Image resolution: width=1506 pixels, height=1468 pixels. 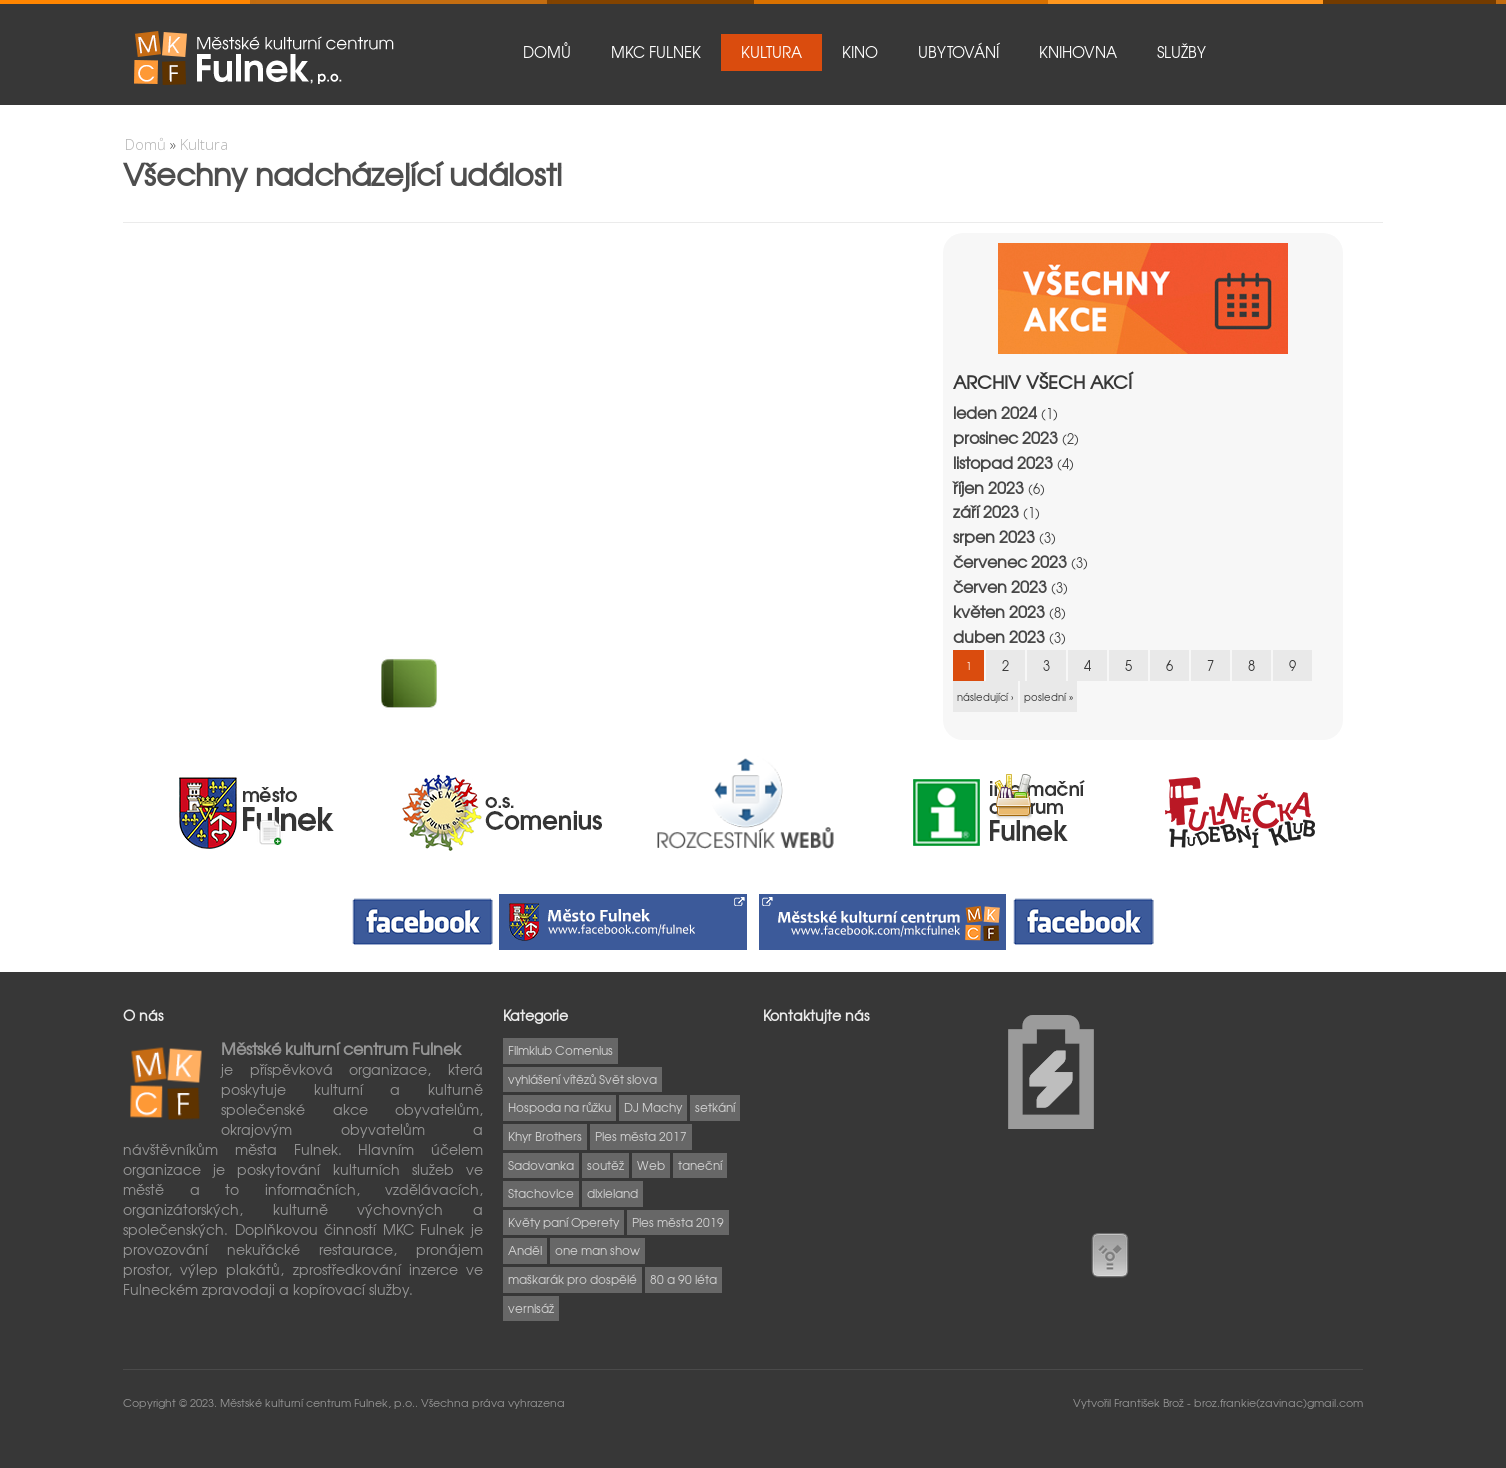 What do you see at coordinates (1110, 1255) in the screenshot?
I see `access firewire external hard drive` at bounding box center [1110, 1255].